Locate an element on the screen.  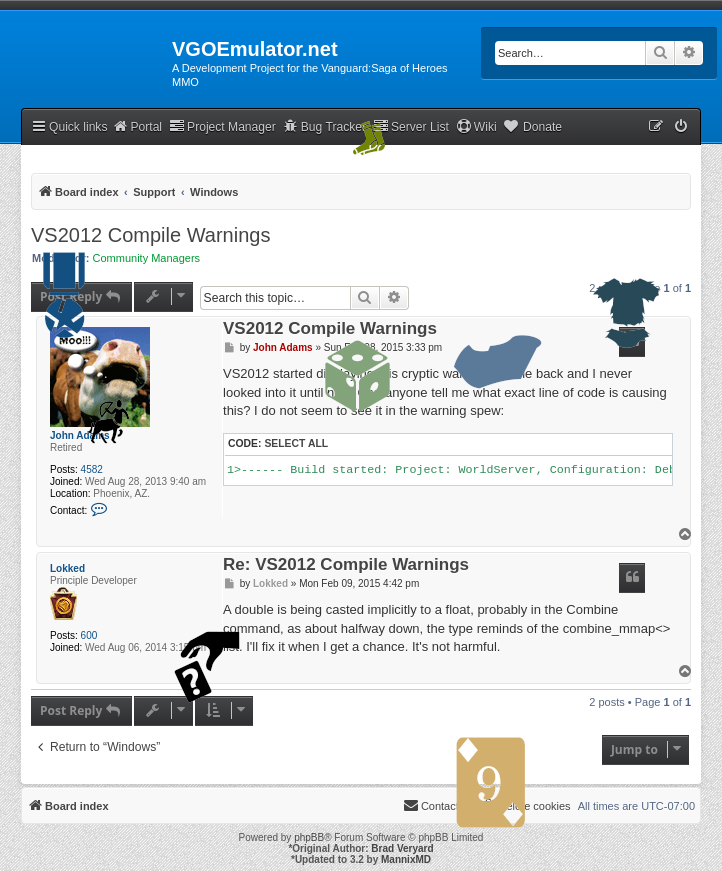
select hungary as your country or region is located at coordinates (497, 361).